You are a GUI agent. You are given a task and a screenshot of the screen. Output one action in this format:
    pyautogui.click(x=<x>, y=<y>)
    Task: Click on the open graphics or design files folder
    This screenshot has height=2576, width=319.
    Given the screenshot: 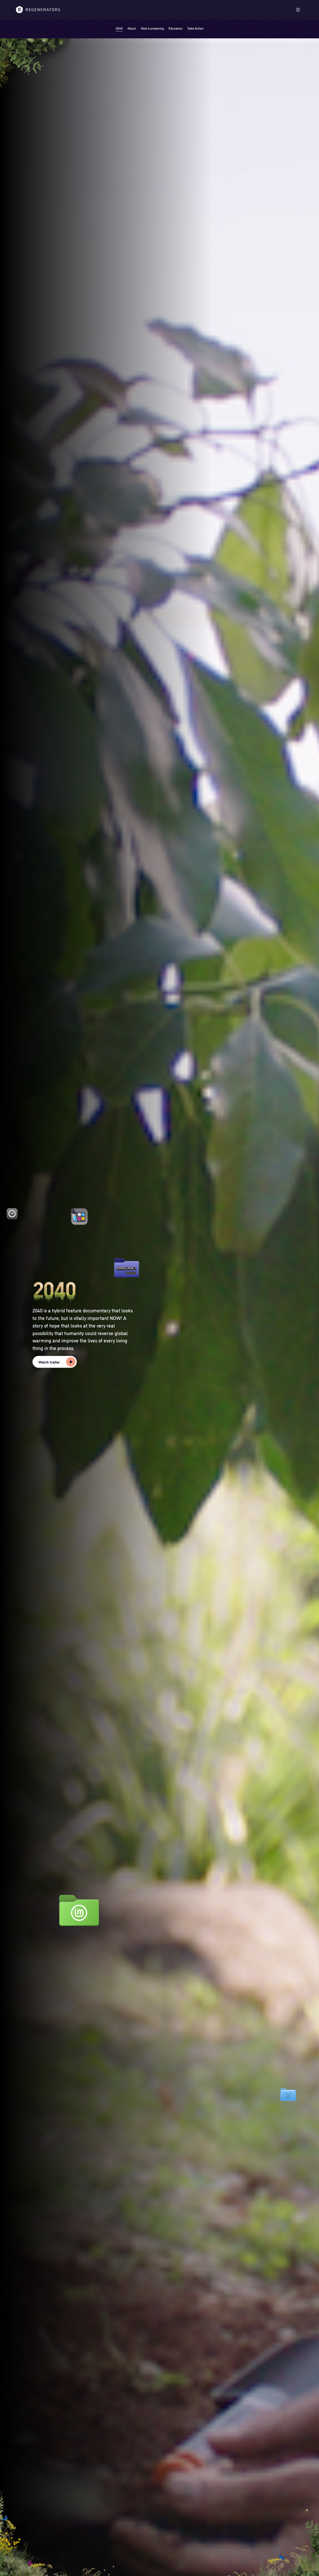 What is the action you would take?
    pyautogui.click(x=288, y=2095)
    